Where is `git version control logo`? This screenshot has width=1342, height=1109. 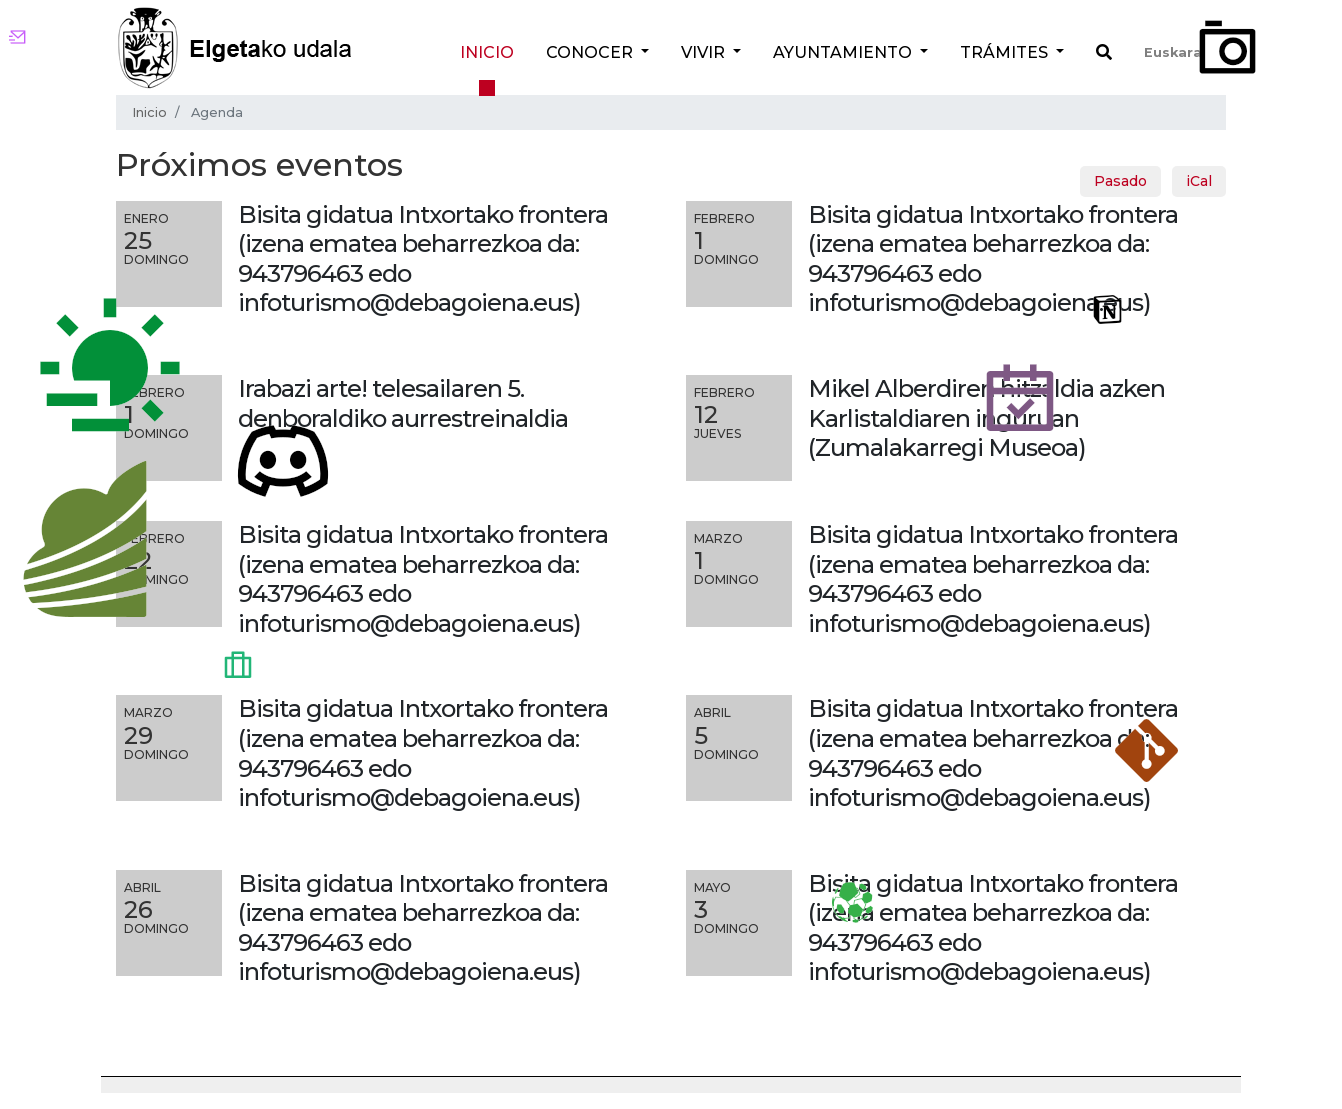 git version control logo is located at coordinates (1146, 750).